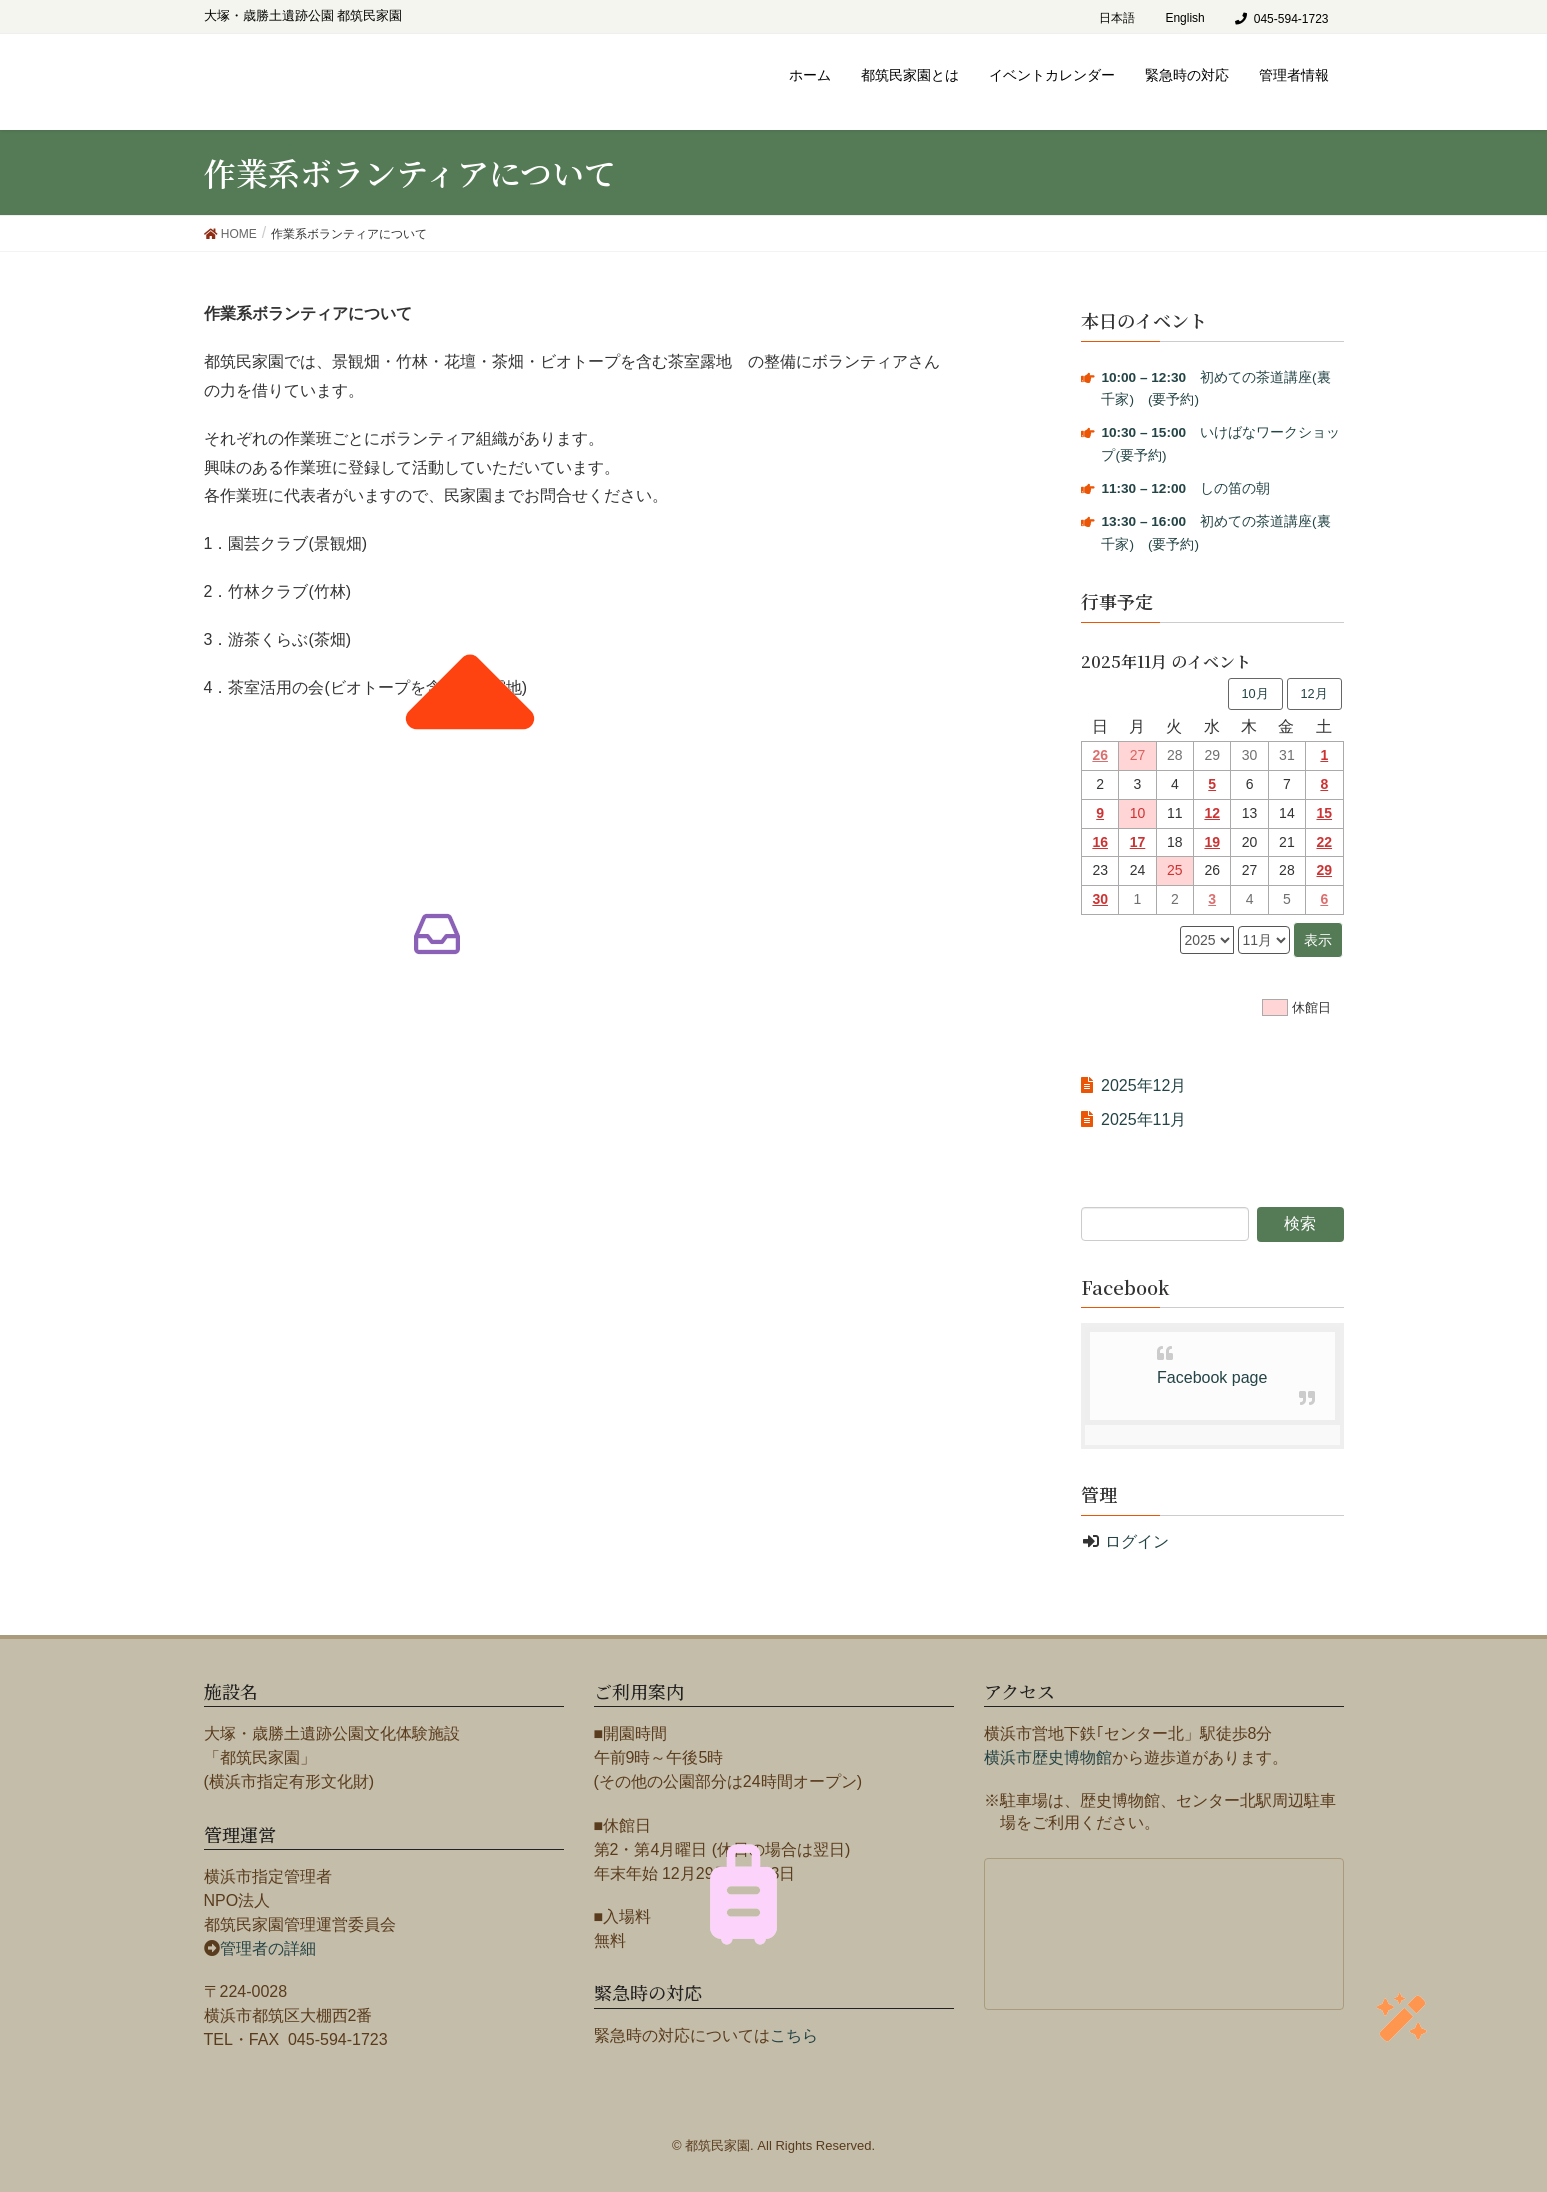  What do you see at coordinates (437, 934) in the screenshot?
I see `view your inbox` at bounding box center [437, 934].